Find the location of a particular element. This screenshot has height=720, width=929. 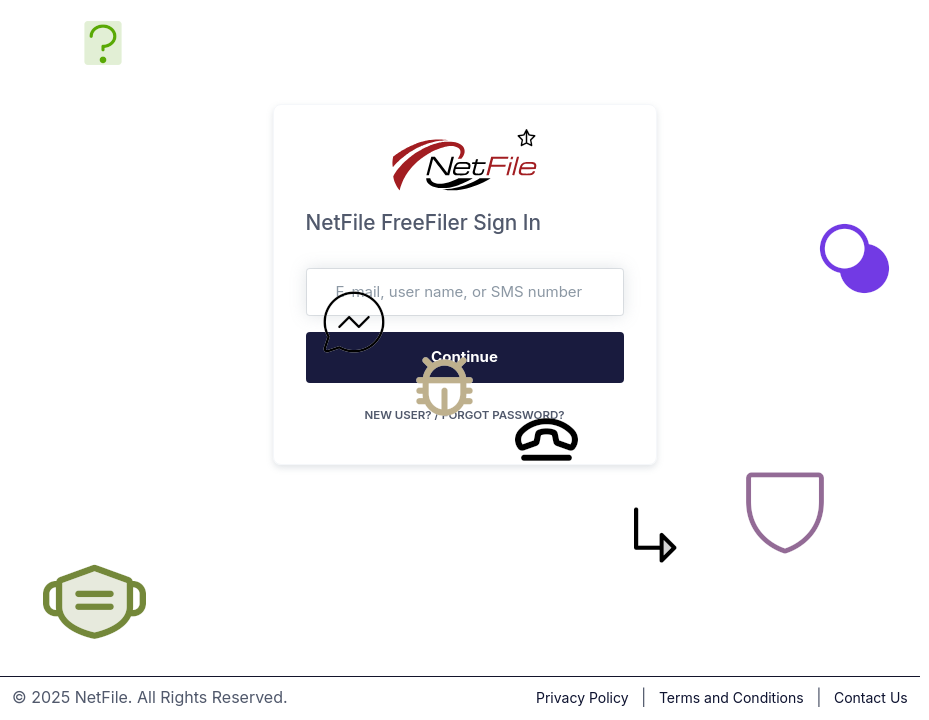

open facebook messenger is located at coordinates (354, 322).